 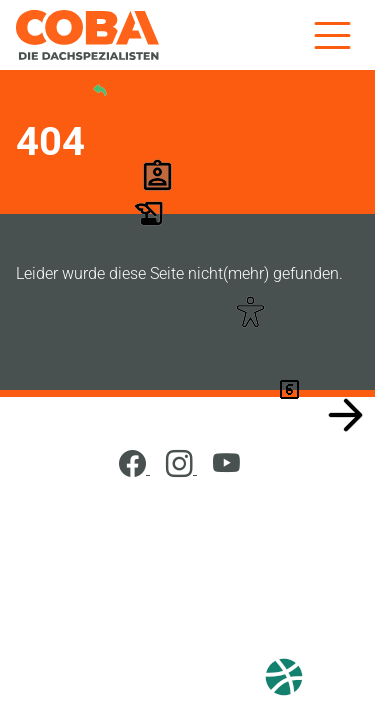 What do you see at coordinates (289, 389) in the screenshot?
I see `select filter or preset number 6` at bounding box center [289, 389].